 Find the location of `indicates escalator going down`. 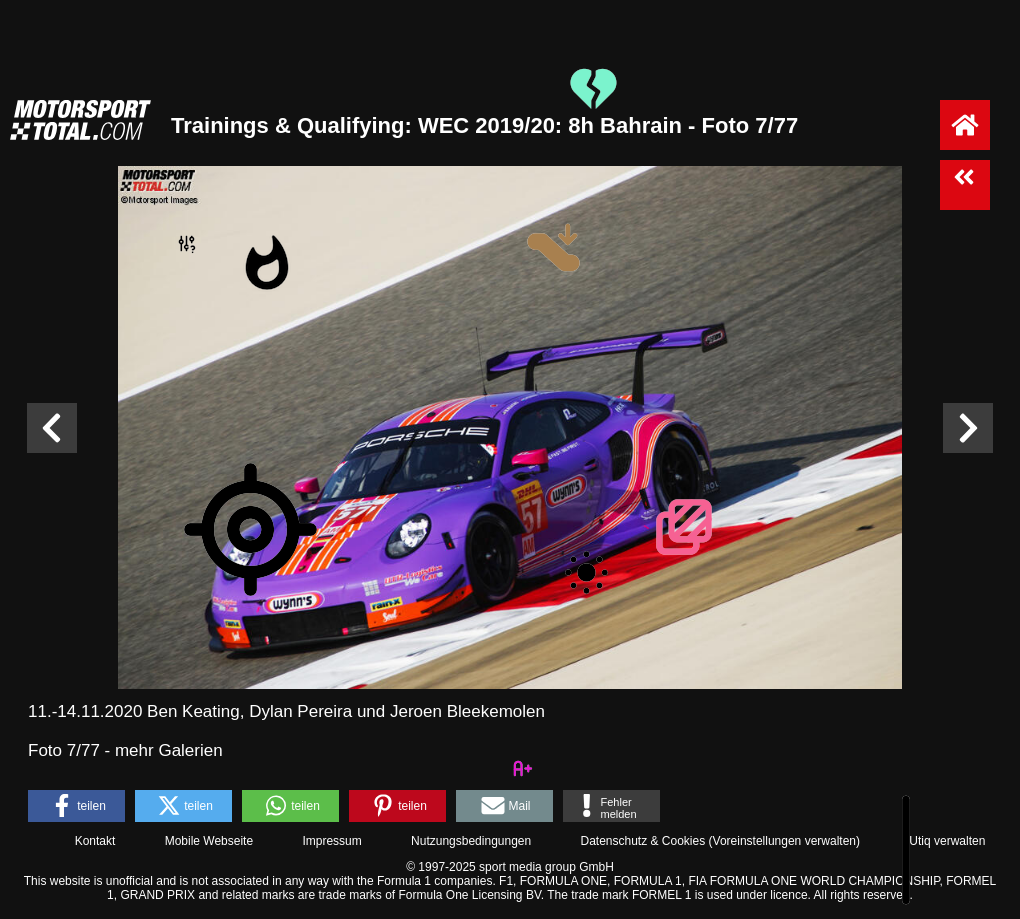

indicates escalator going down is located at coordinates (553, 247).